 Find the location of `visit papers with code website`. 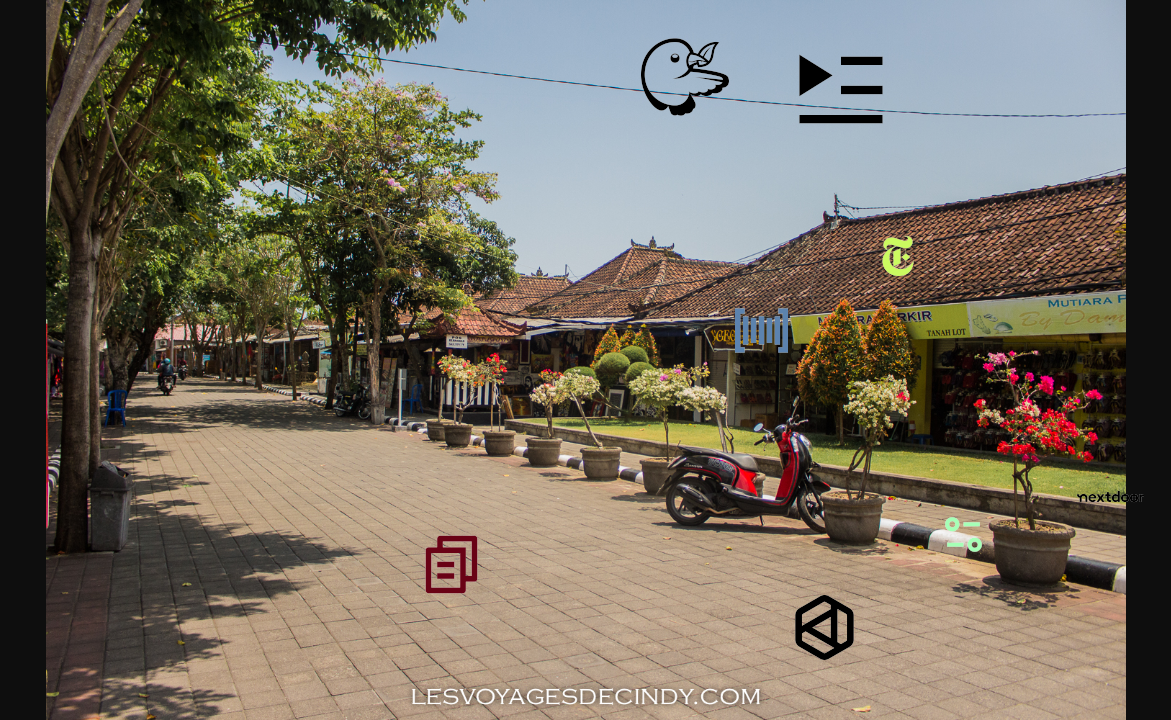

visit papers with code website is located at coordinates (761, 330).